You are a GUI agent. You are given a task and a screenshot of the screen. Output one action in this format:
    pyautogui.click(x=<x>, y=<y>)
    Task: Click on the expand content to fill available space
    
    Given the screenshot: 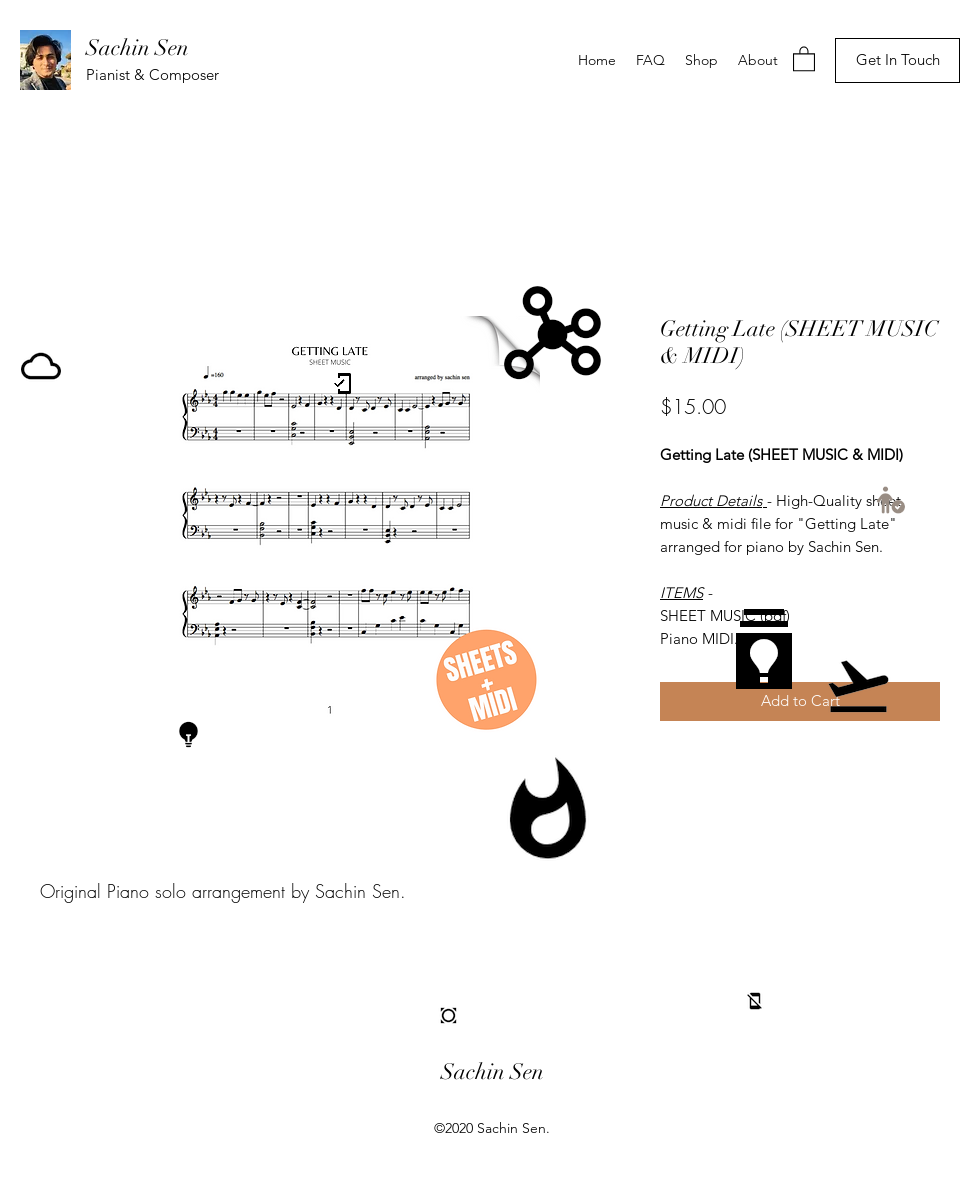 What is the action you would take?
    pyautogui.click(x=448, y=1015)
    